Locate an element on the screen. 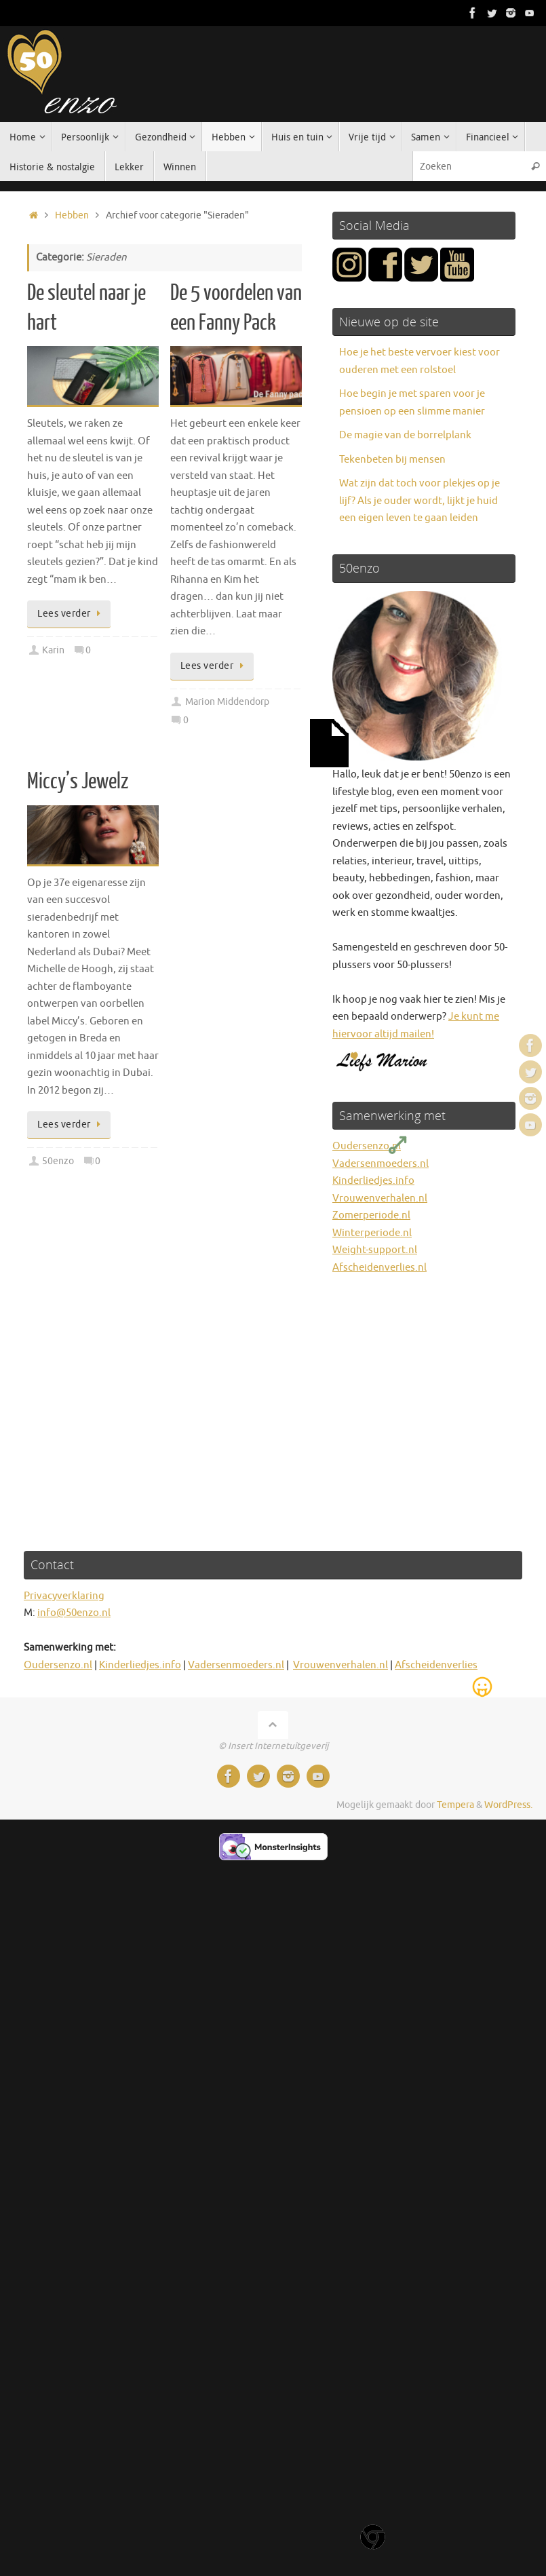 Image resolution: width=546 pixels, height=2576 pixels. open google chrome browser is located at coordinates (372, 2537).